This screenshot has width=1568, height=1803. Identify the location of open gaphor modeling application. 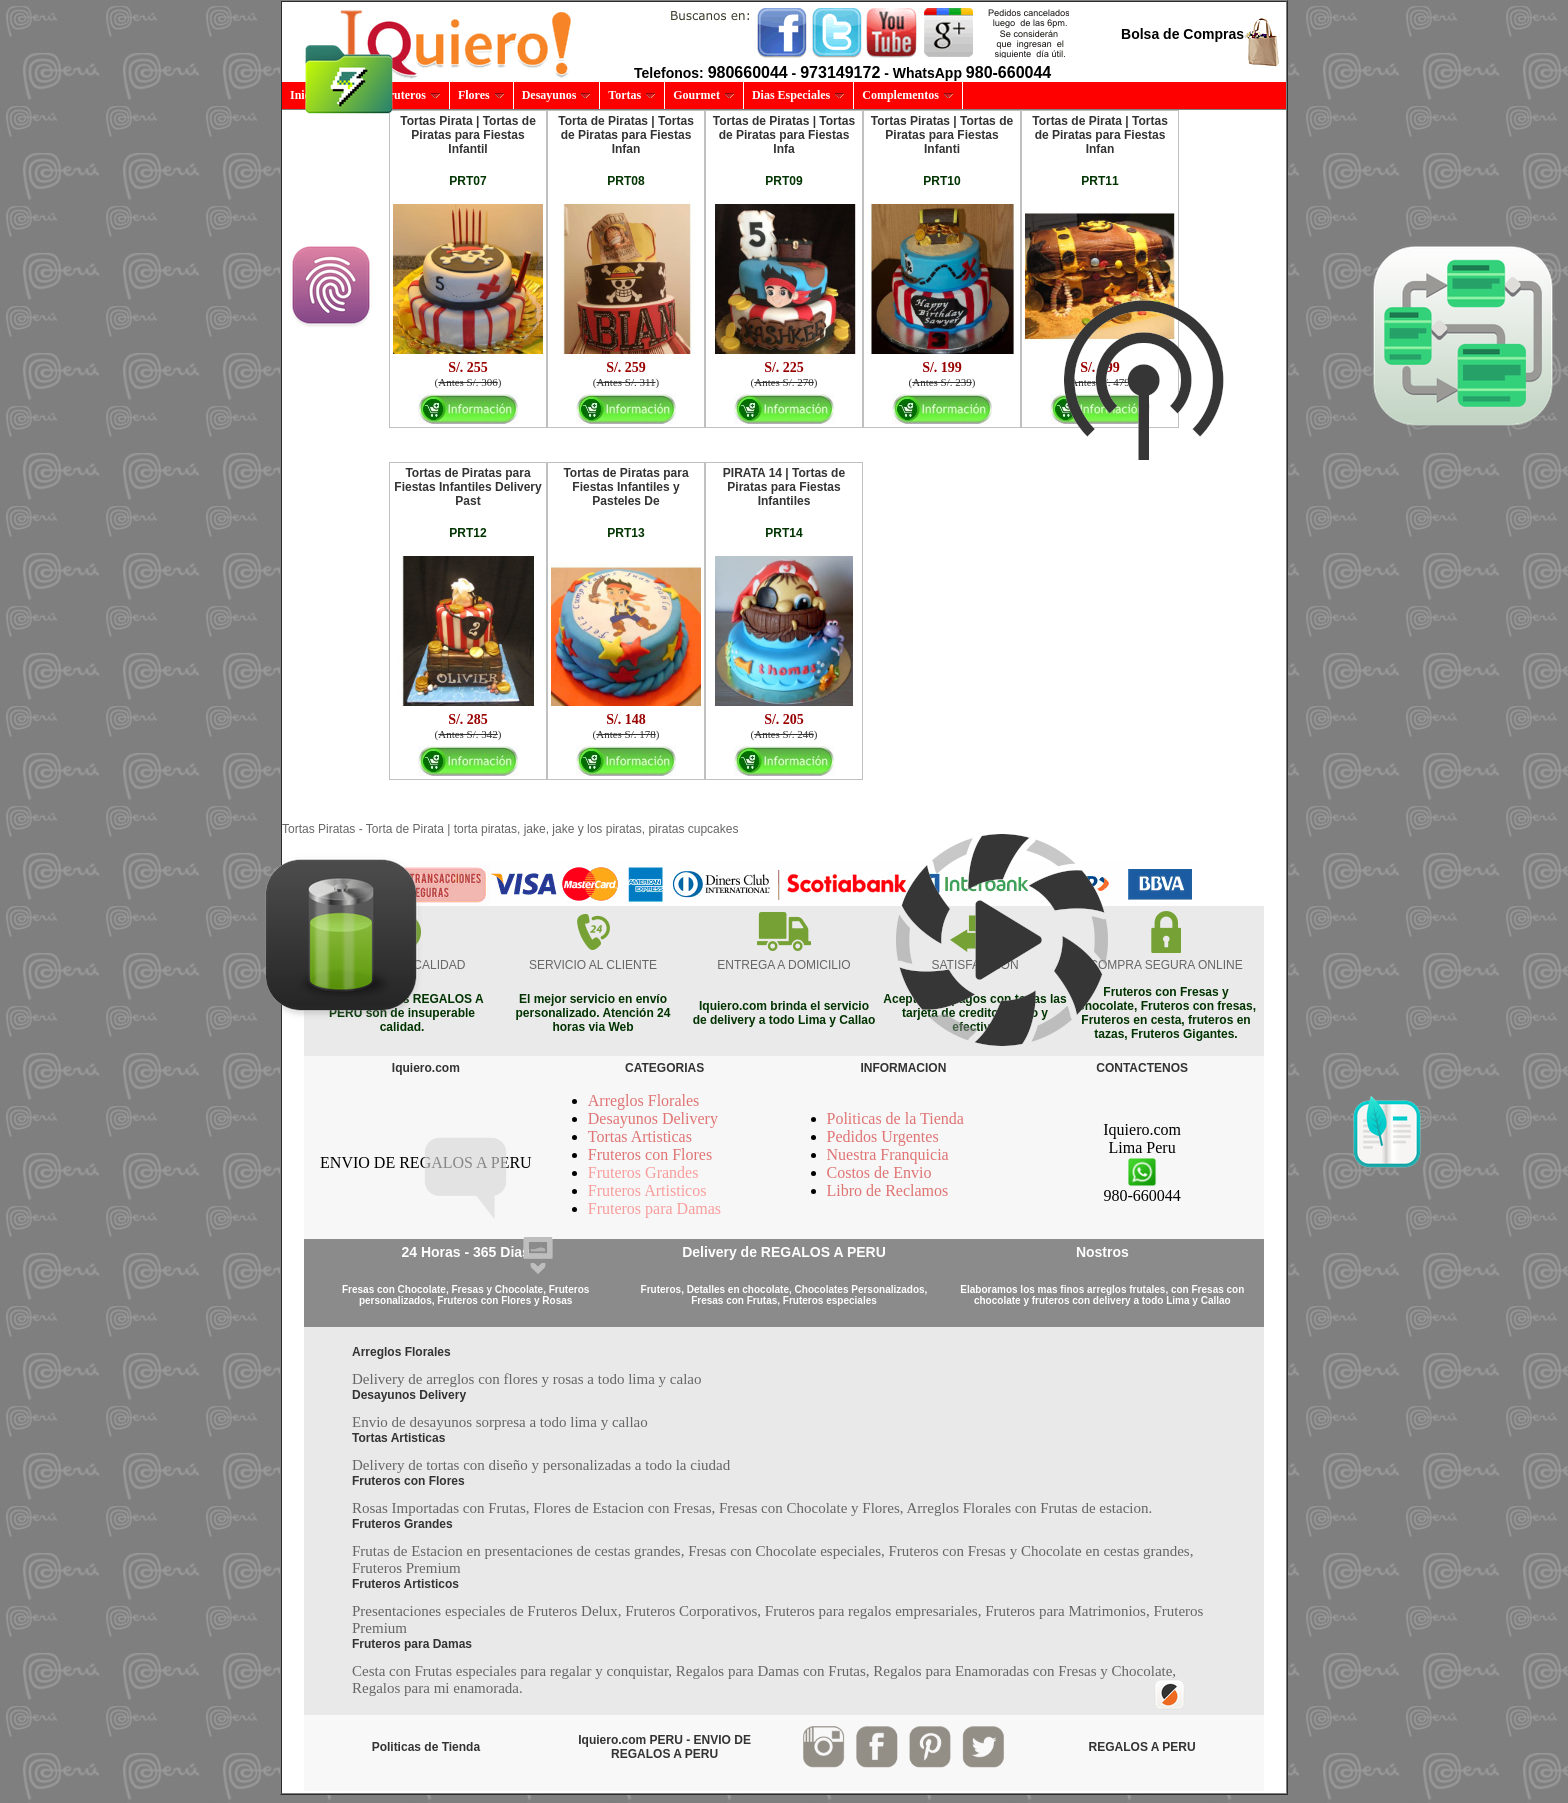
(1463, 336).